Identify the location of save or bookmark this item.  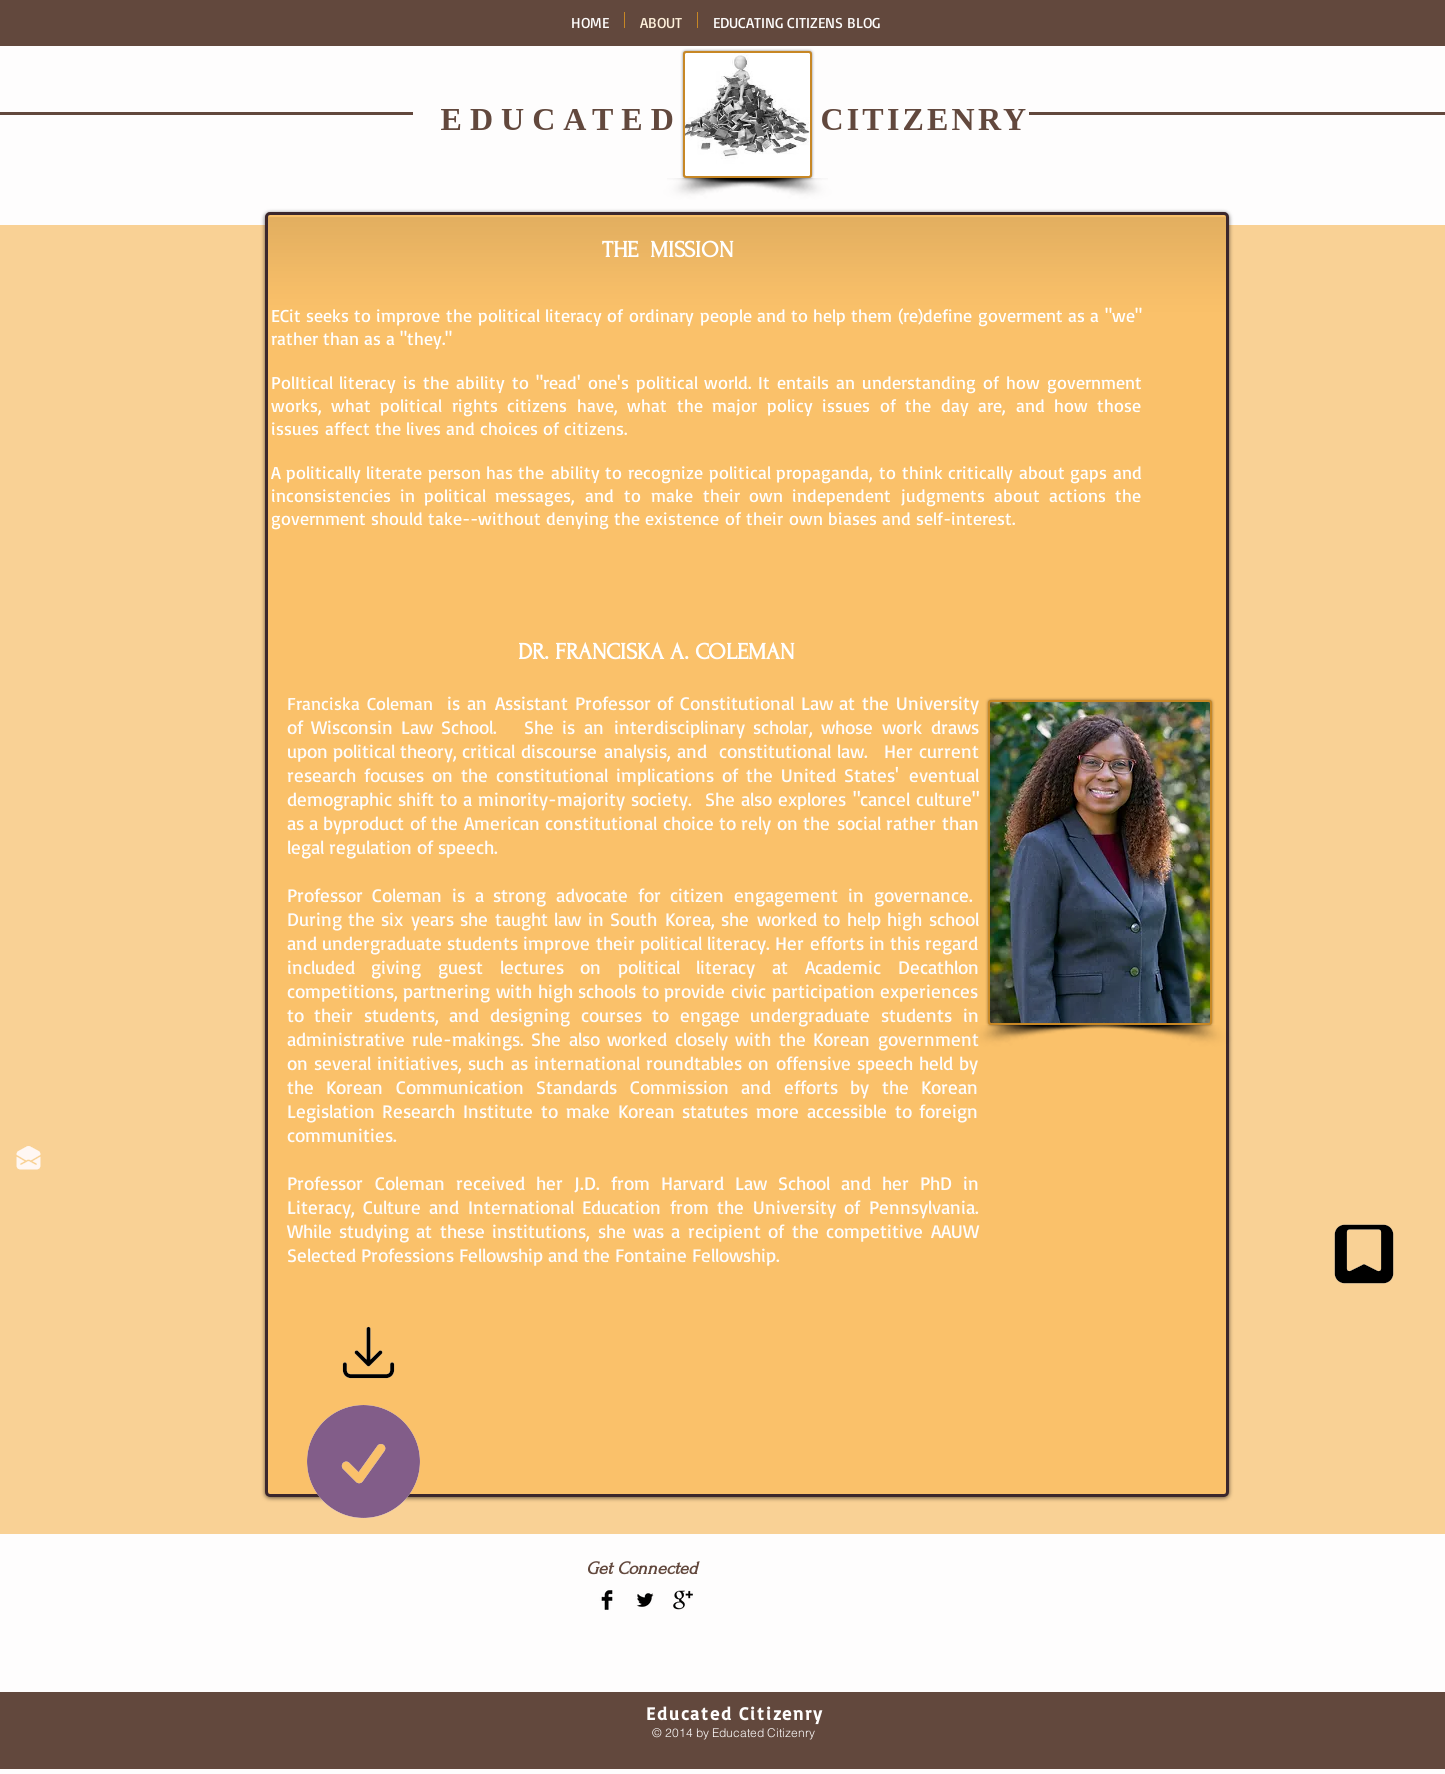
(1364, 1254).